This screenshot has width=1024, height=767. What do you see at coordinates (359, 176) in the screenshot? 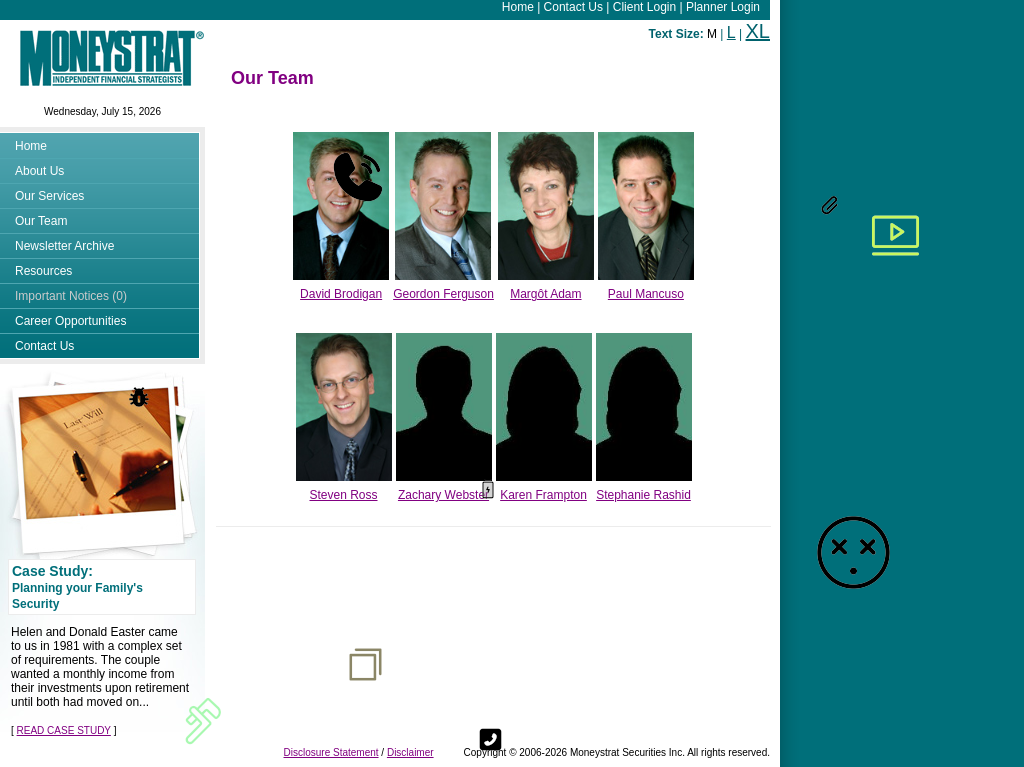
I see `make a phone call` at bounding box center [359, 176].